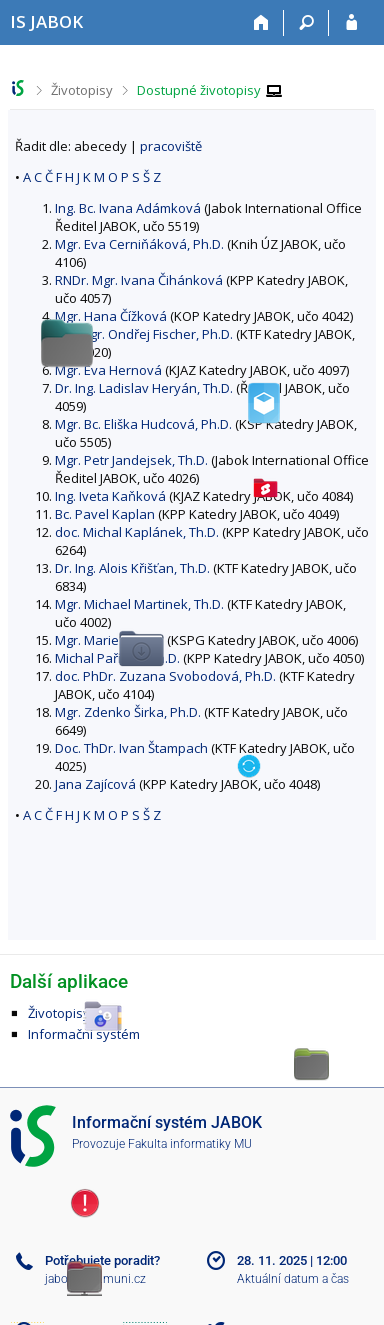 This screenshot has height=1325, width=384. What do you see at coordinates (265, 488) in the screenshot?
I see `open folder containing YouTube Shorts videos` at bounding box center [265, 488].